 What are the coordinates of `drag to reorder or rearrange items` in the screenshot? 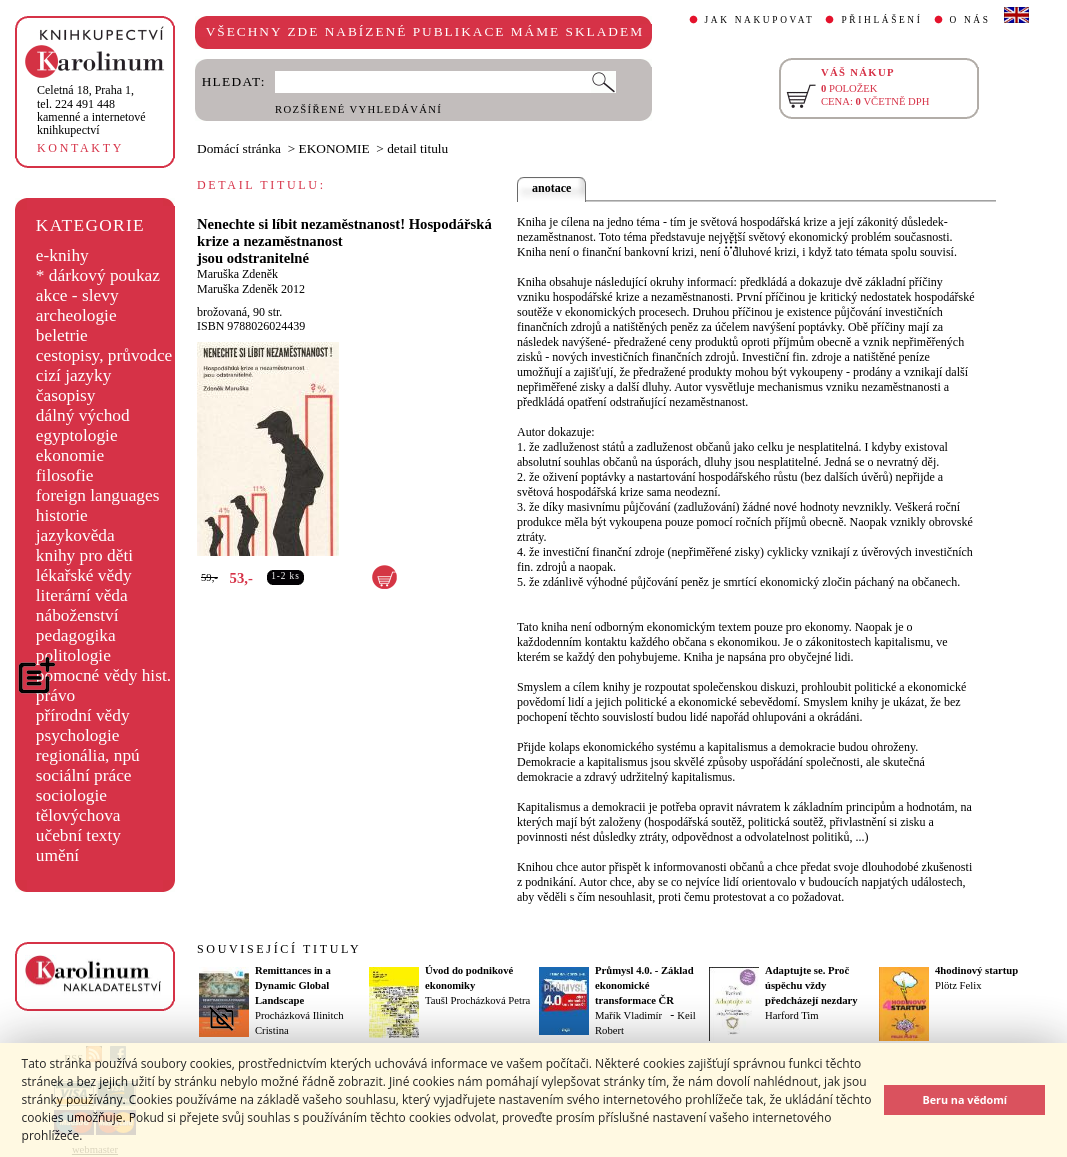 It's located at (731, 245).